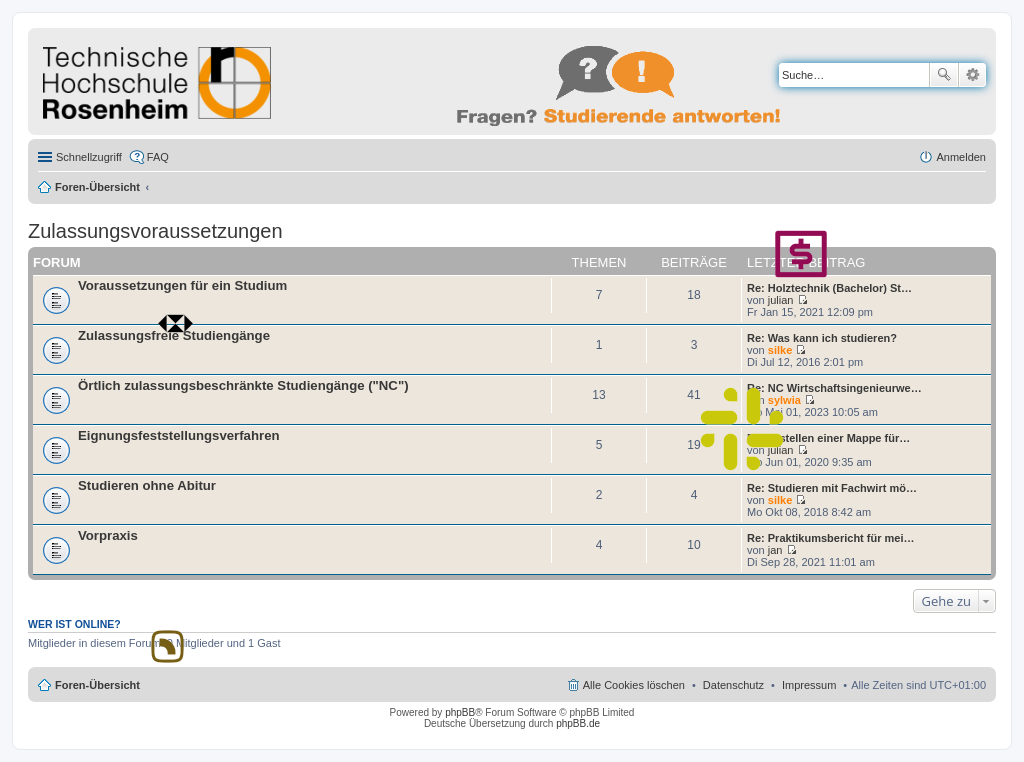  I want to click on open Slack messaging app, so click(742, 429).